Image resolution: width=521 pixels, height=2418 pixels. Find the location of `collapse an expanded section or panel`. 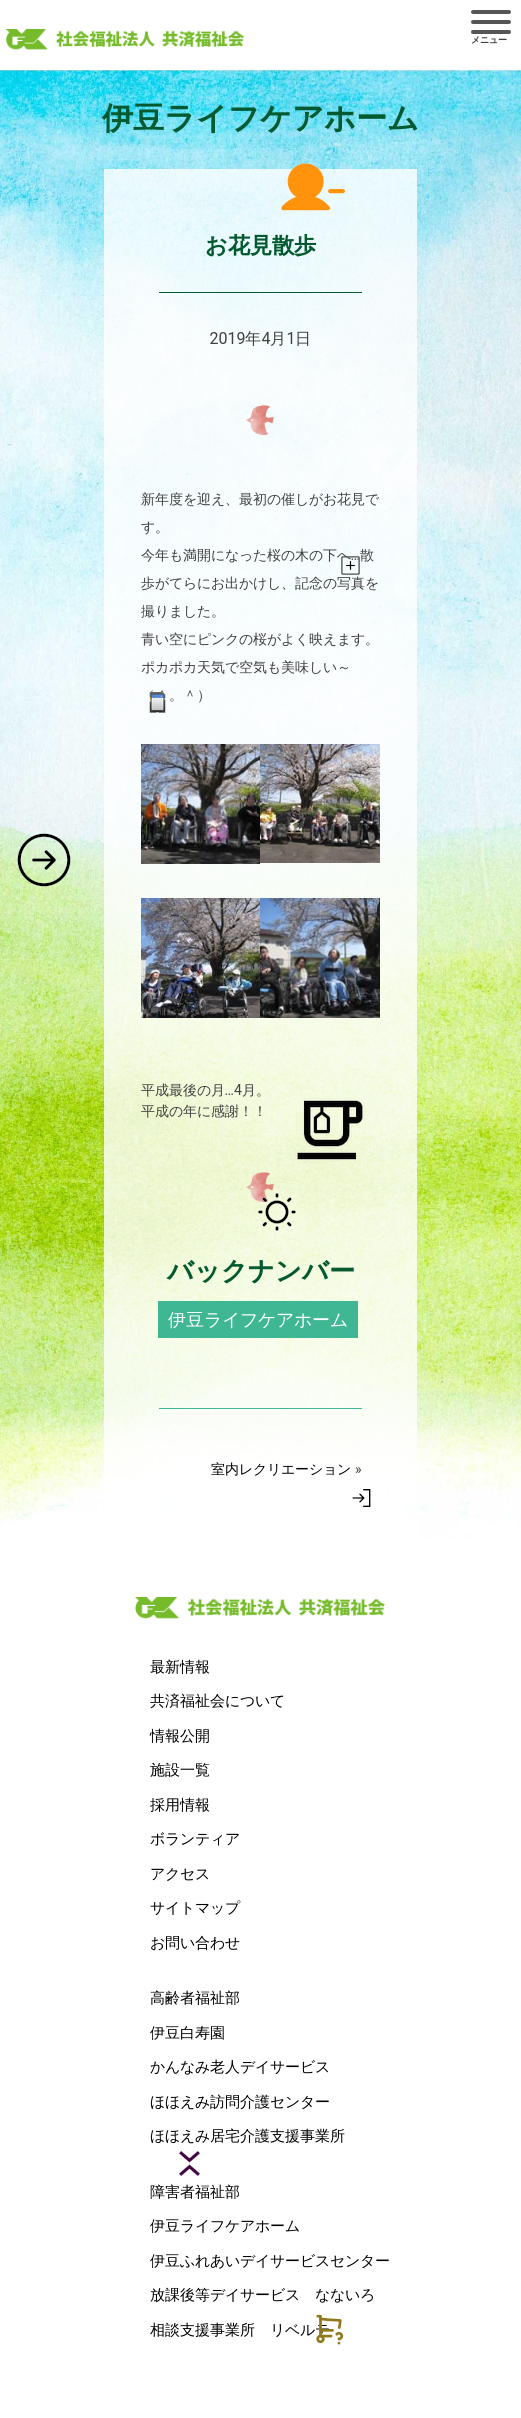

collapse an expanded section or panel is located at coordinates (189, 2163).